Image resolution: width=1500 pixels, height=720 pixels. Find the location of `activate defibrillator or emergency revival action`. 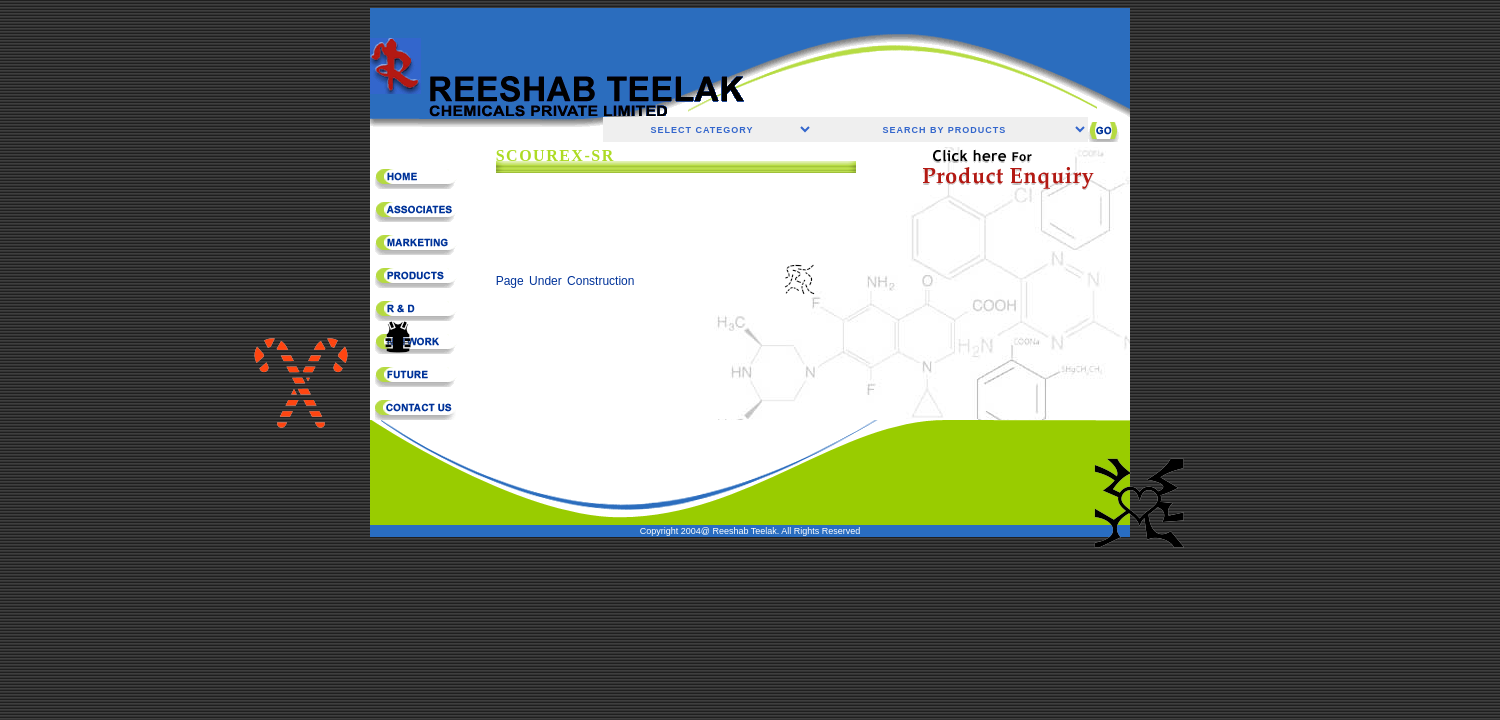

activate defibrillator or emergency revival action is located at coordinates (1139, 503).